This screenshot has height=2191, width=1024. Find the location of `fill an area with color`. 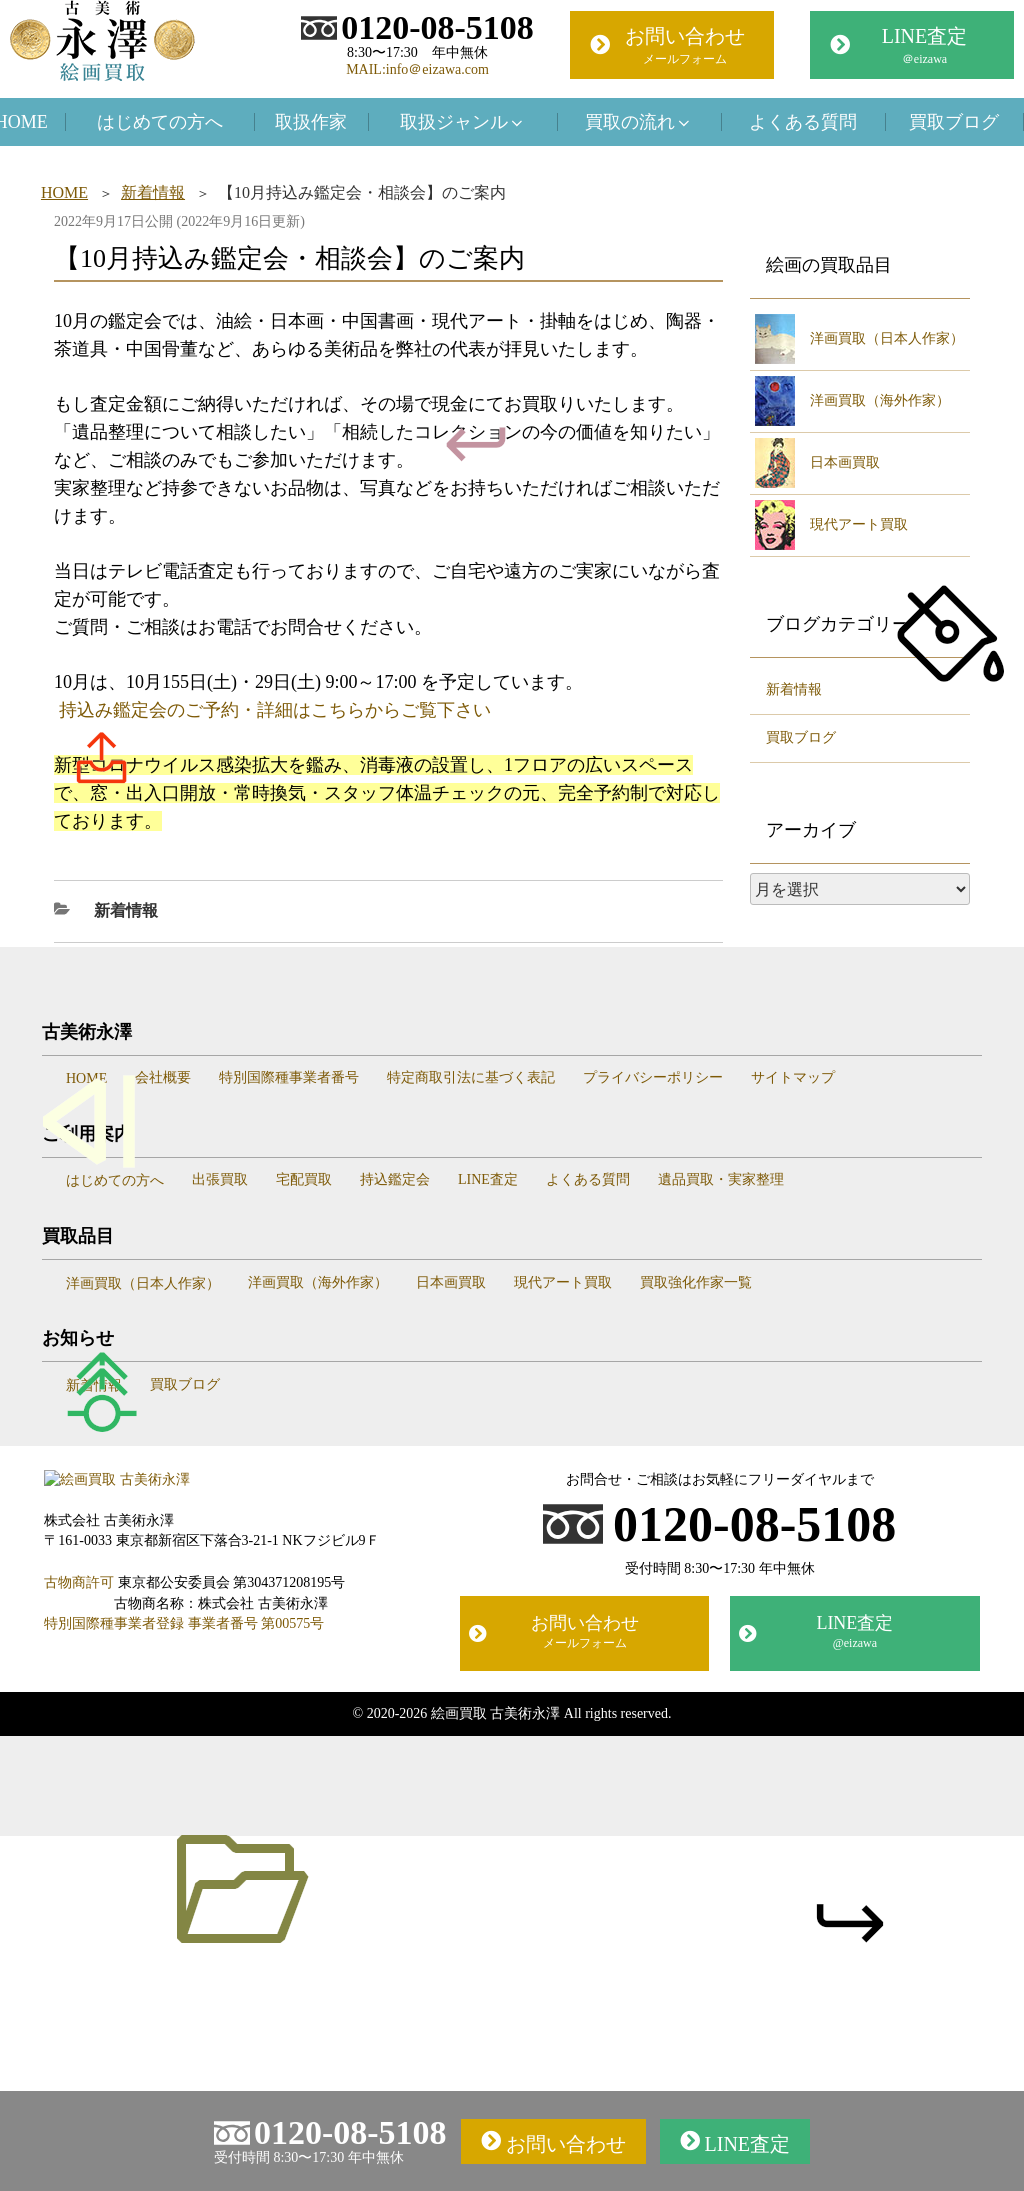

fill an area with color is located at coordinates (949, 637).